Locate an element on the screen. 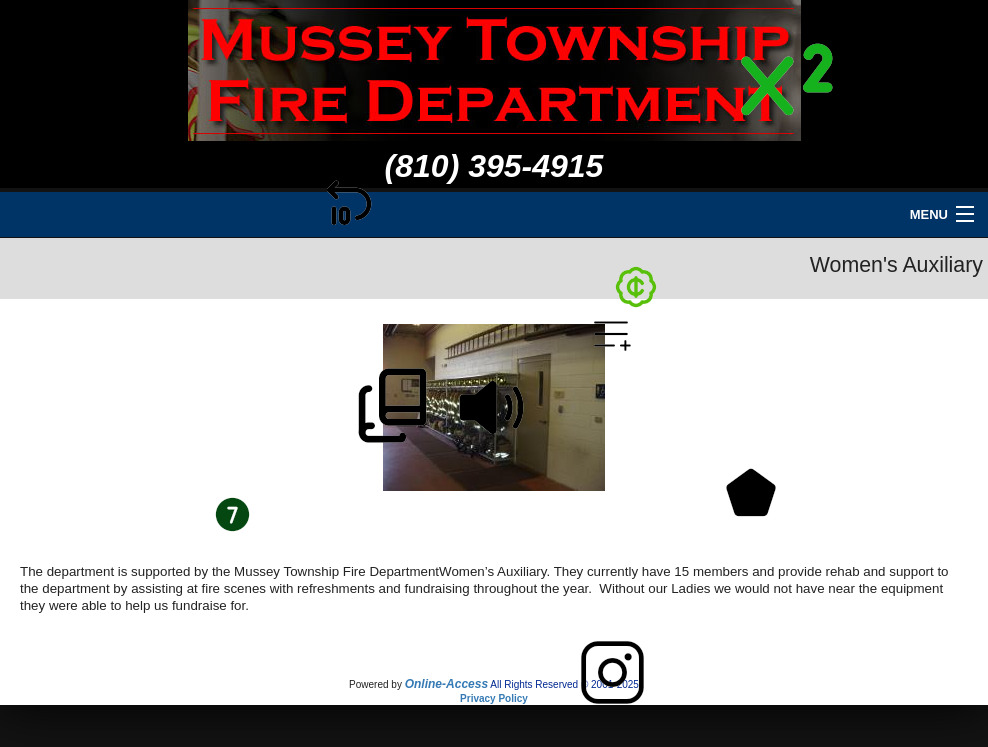 This screenshot has width=988, height=747. skip backward 10 seconds is located at coordinates (348, 204).